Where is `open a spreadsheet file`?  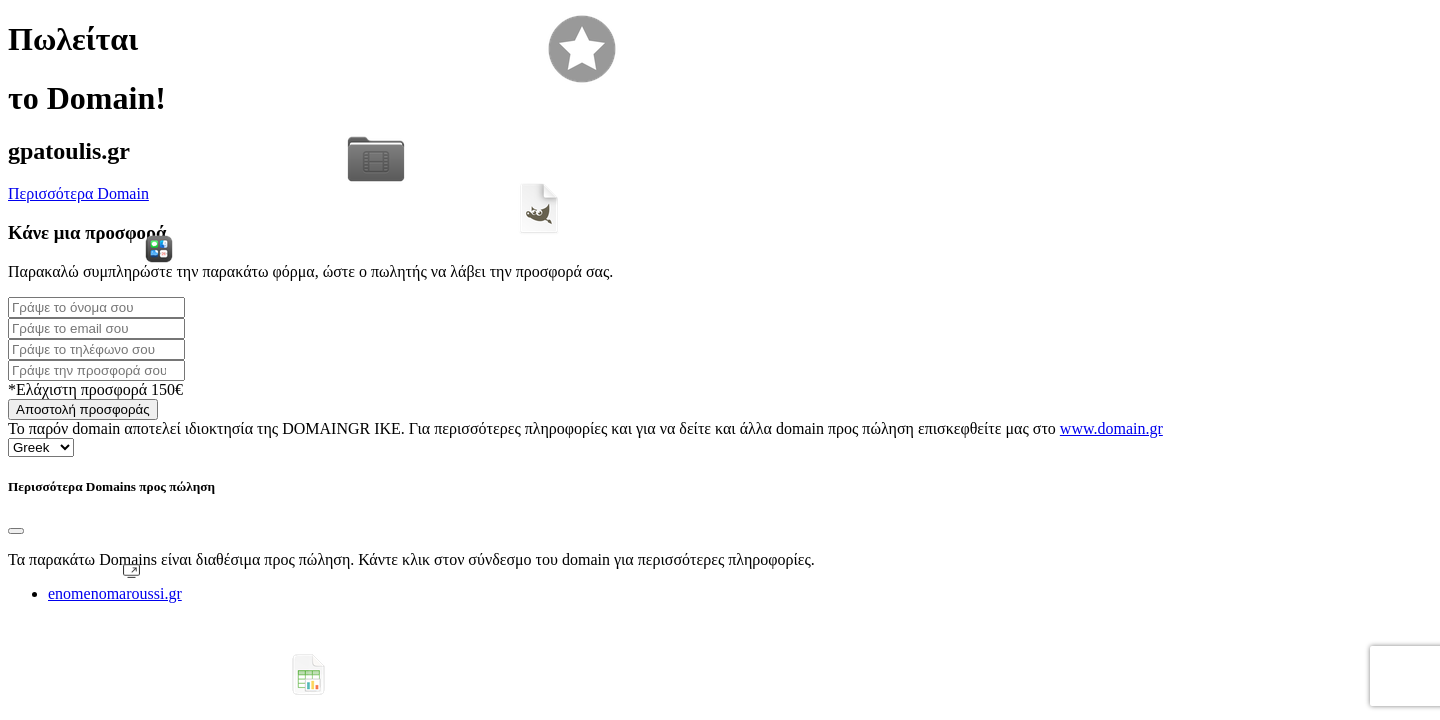
open a spreadsheet file is located at coordinates (308, 674).